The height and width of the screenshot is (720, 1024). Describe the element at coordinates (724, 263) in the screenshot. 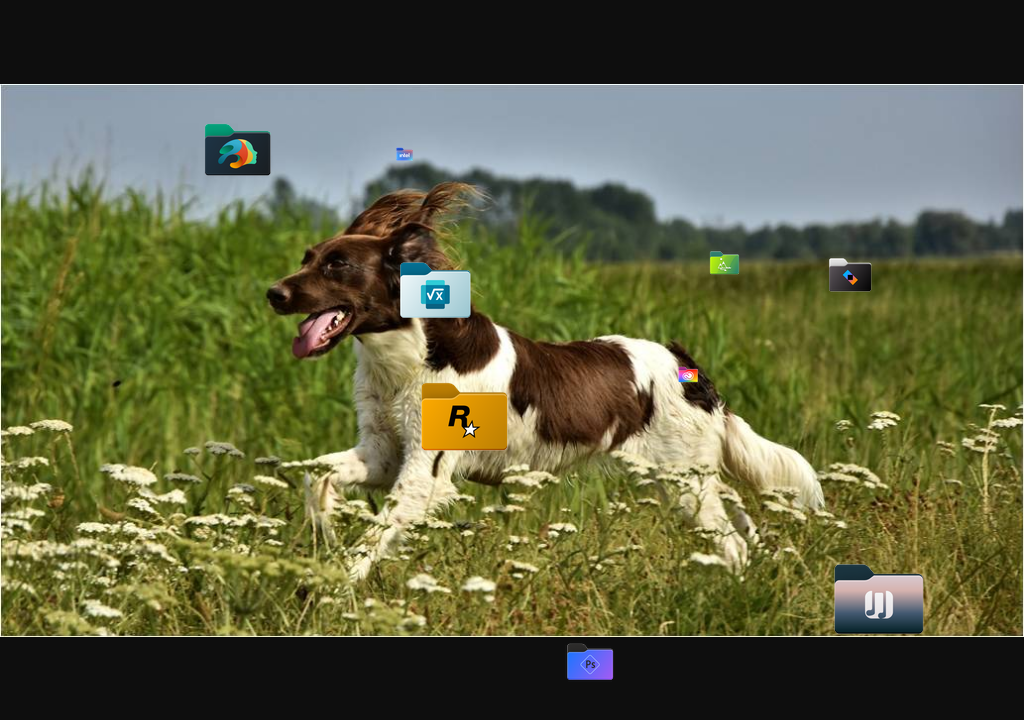

I see `open GameJolt folder` at that location.